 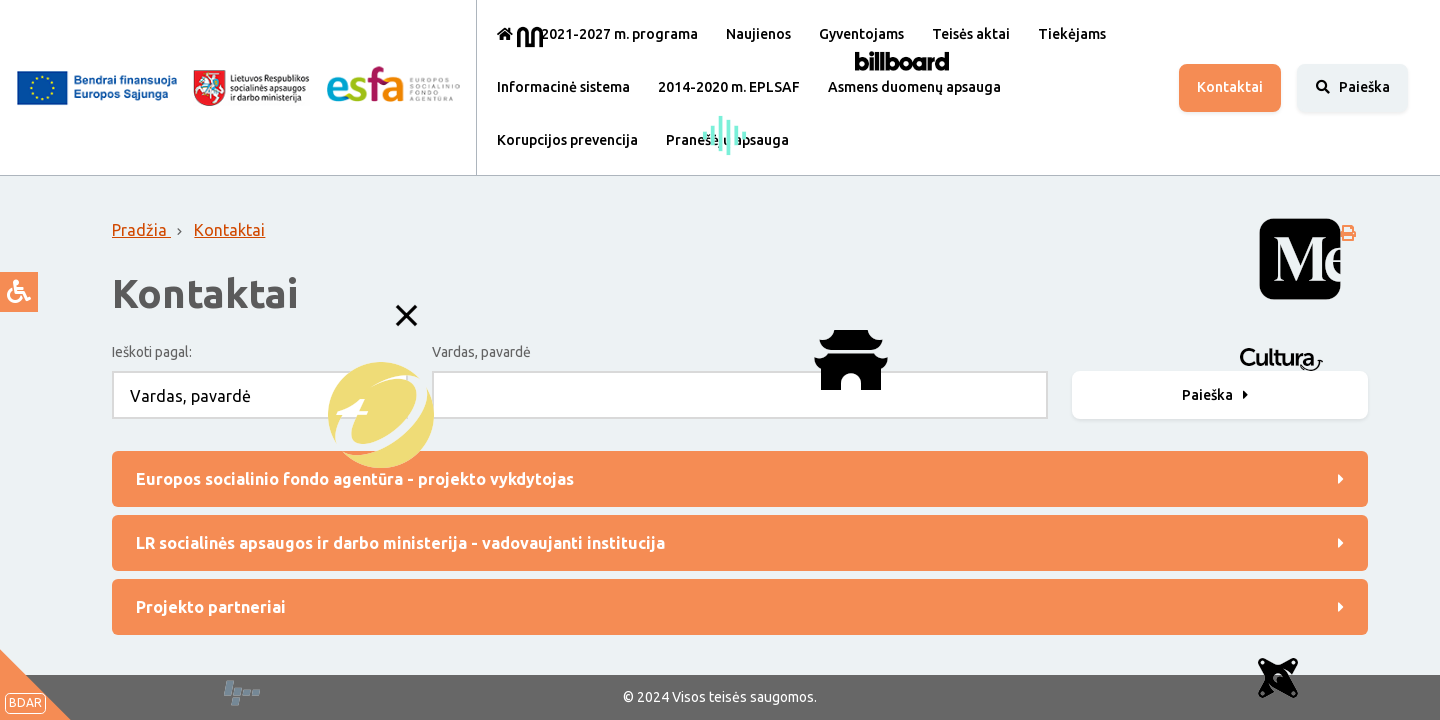 I want to click on open the Medium app, so click(x=1300, y=259).